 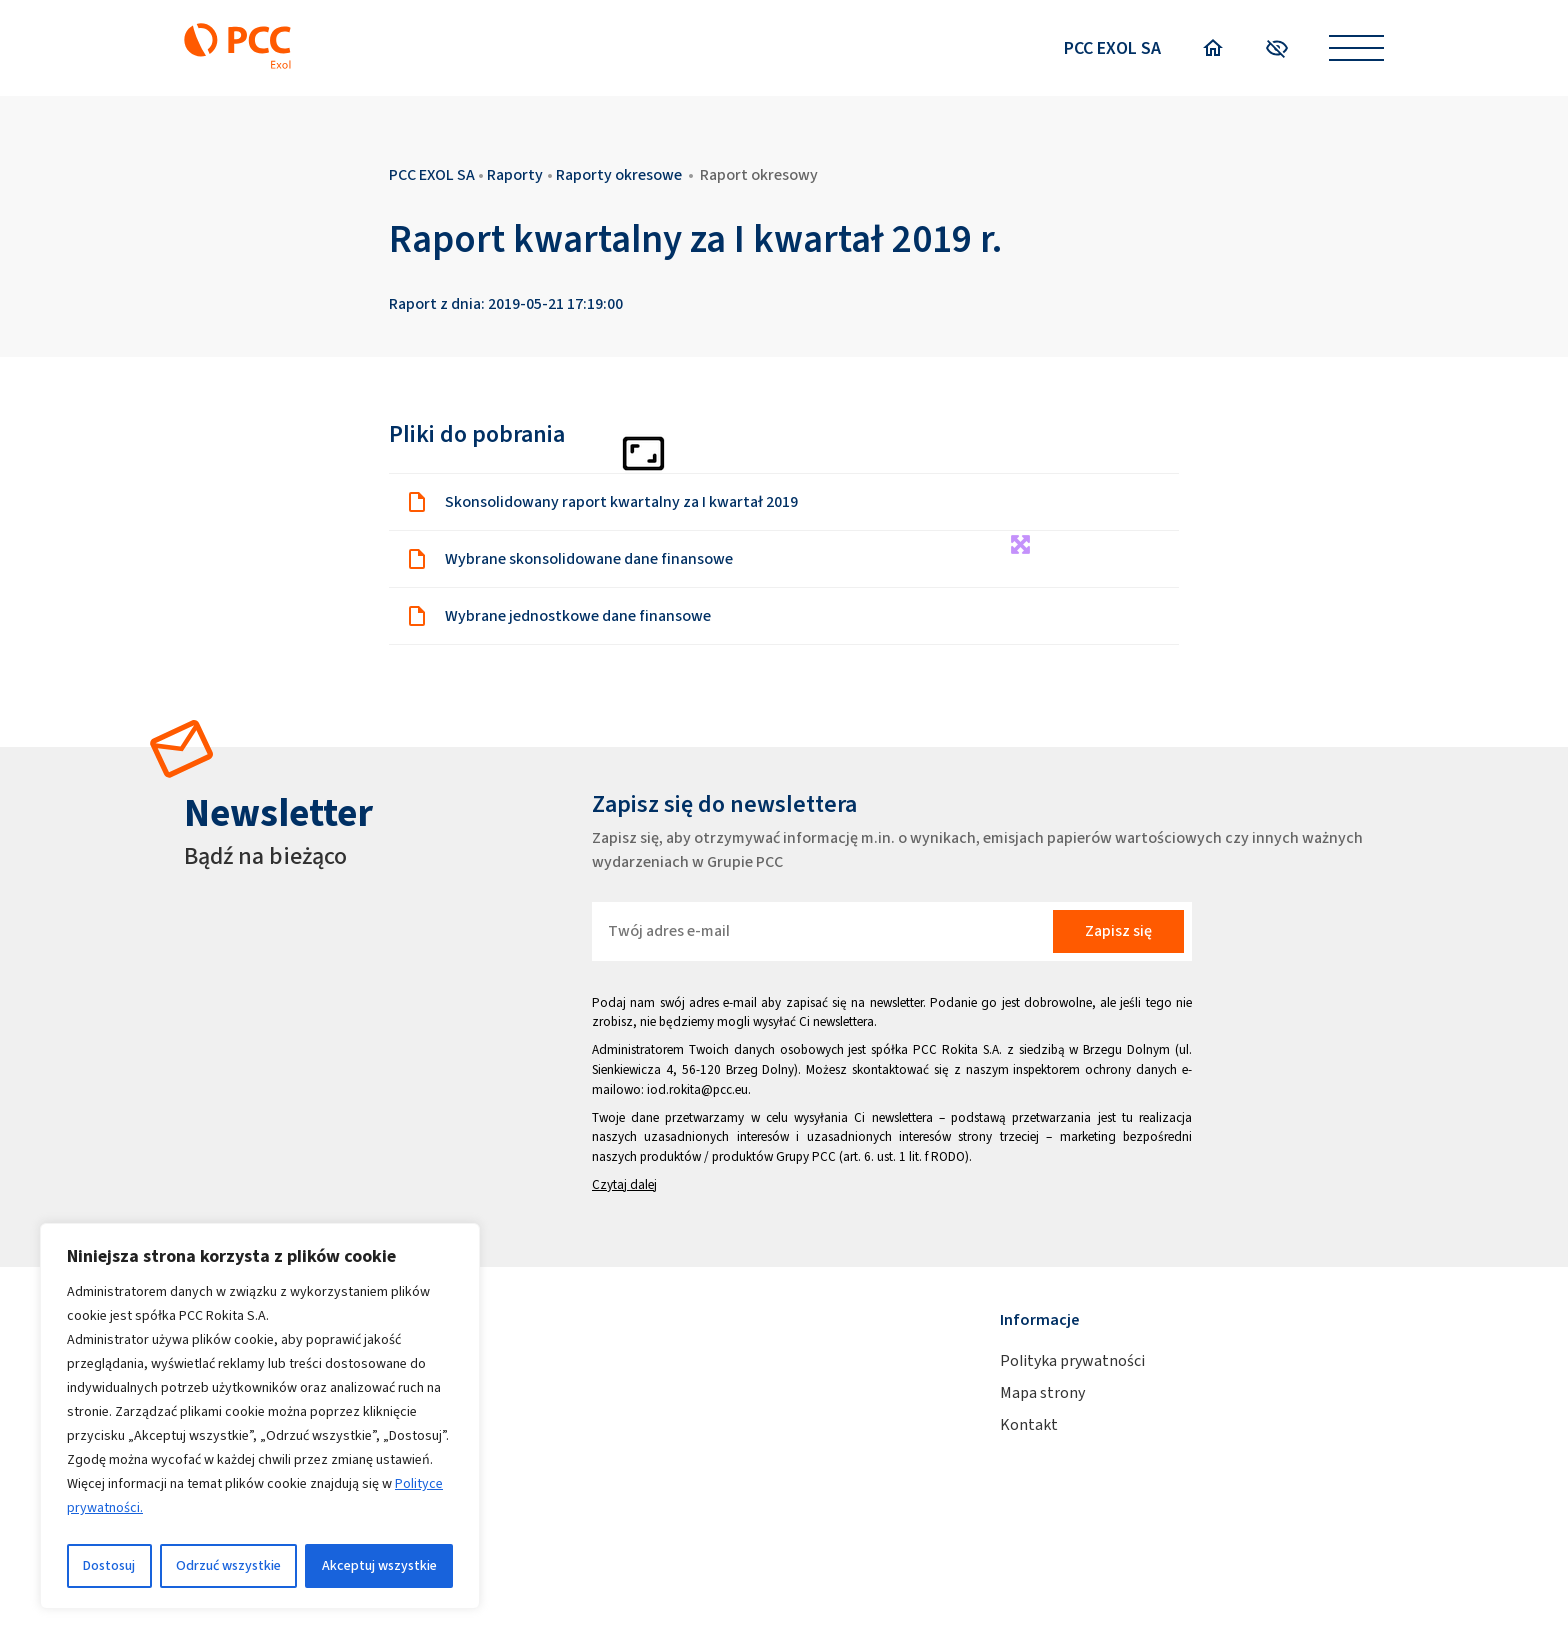 What do you see at coordinates (643, 453) in the screenshot?
I see `adjust aspect ratio settings` at bounding box center [643, 453].